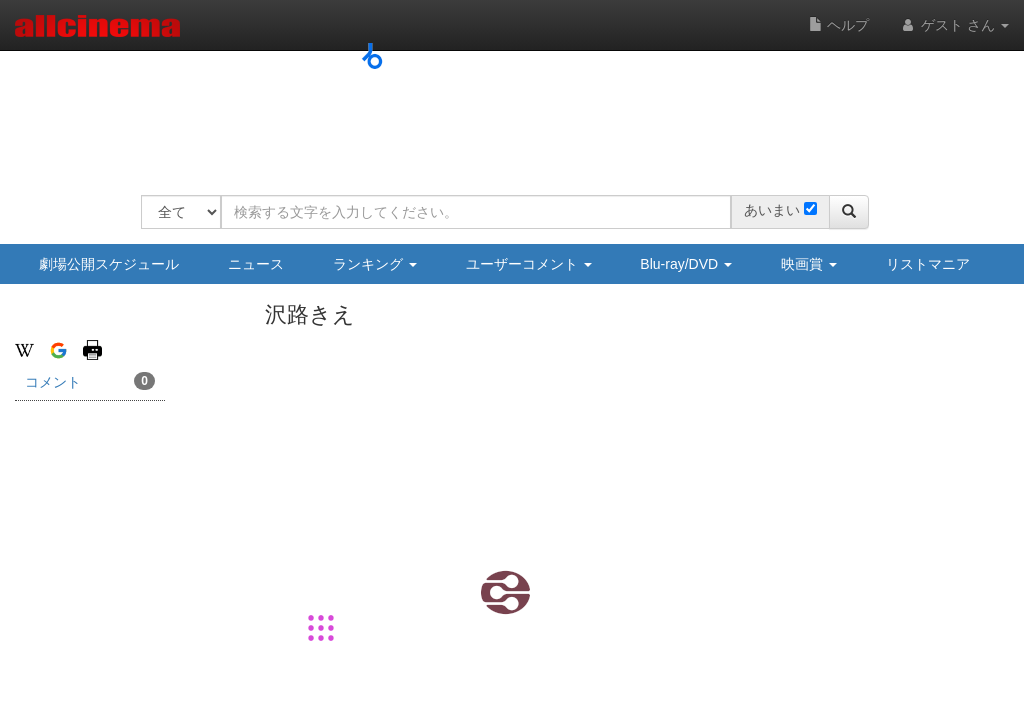 The width and height of the screenshot is (1024, 720). I want to click on open the Beatport app or website, so click(372, 56).